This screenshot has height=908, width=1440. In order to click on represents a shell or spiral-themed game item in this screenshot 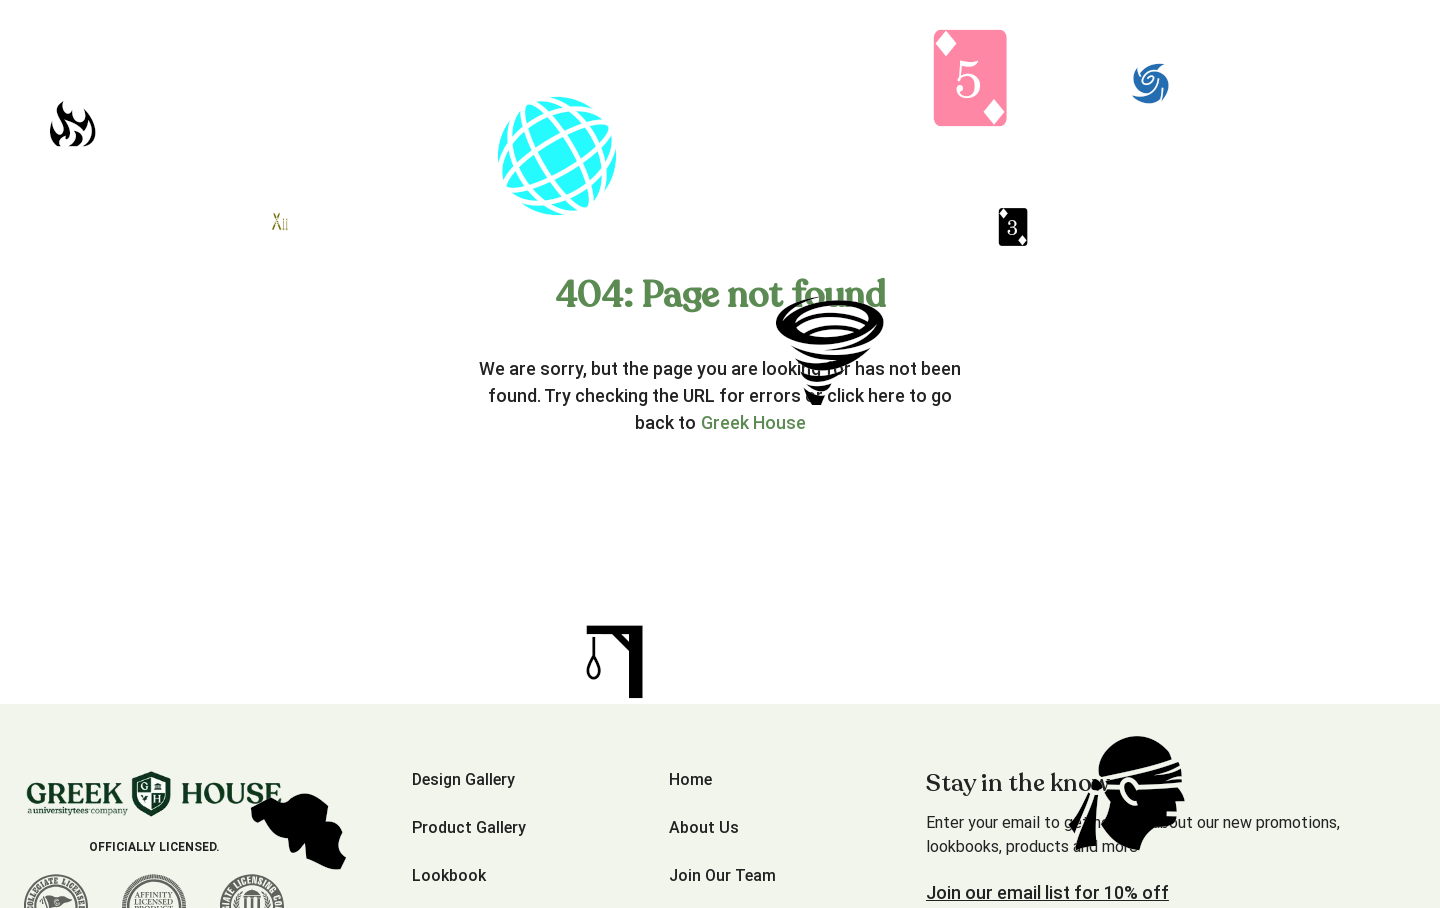, I will do `click(1150, 83)`.